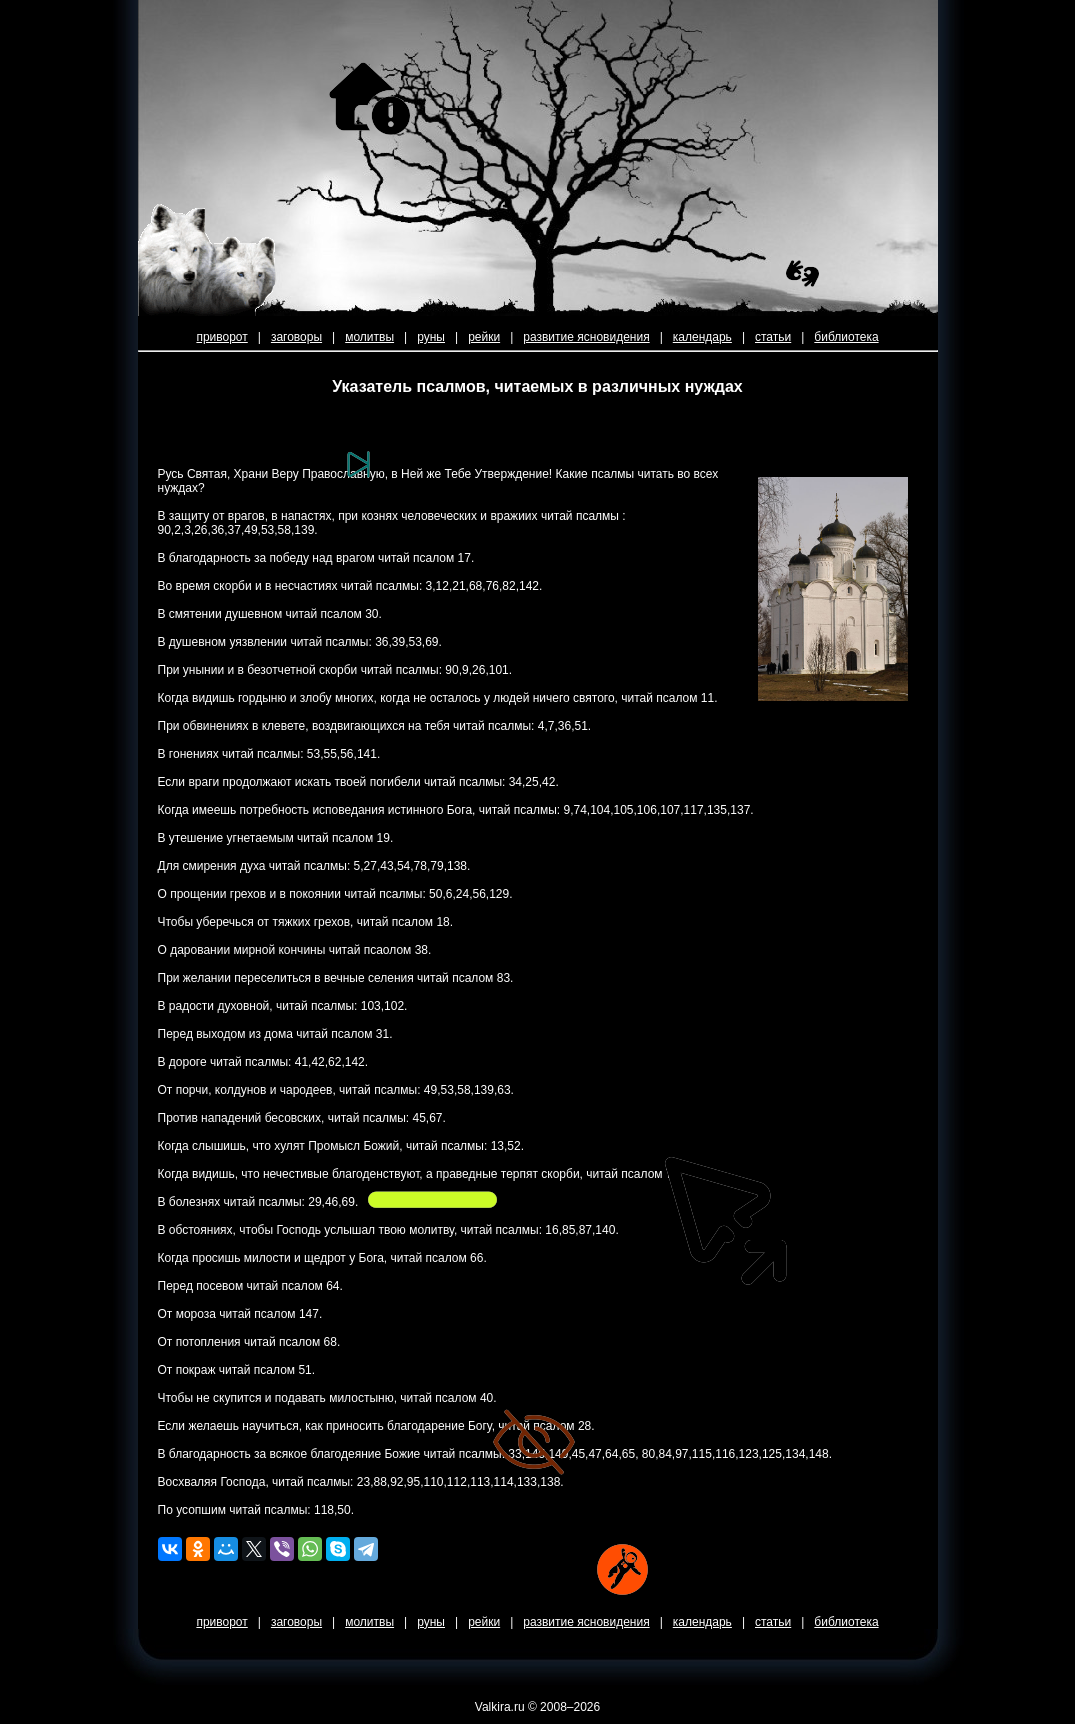 The height and width of the screenshot is (1724, 1075). I want to click on grav CMS platform logo, so click(622, 1569).